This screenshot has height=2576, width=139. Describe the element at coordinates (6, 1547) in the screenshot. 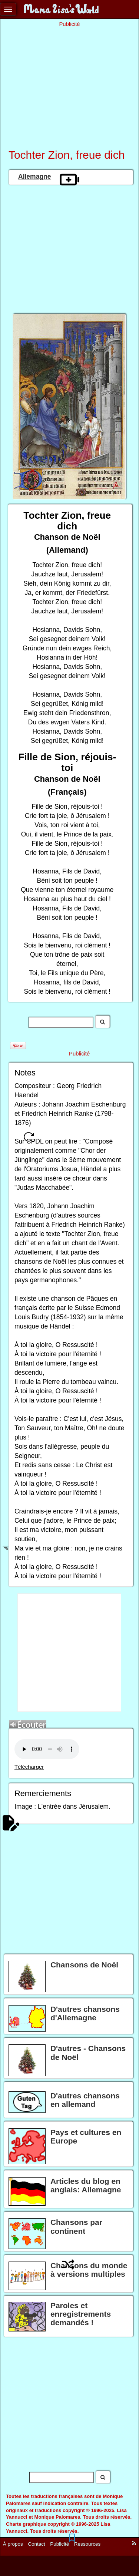

I see `clear all active filters` at that location.